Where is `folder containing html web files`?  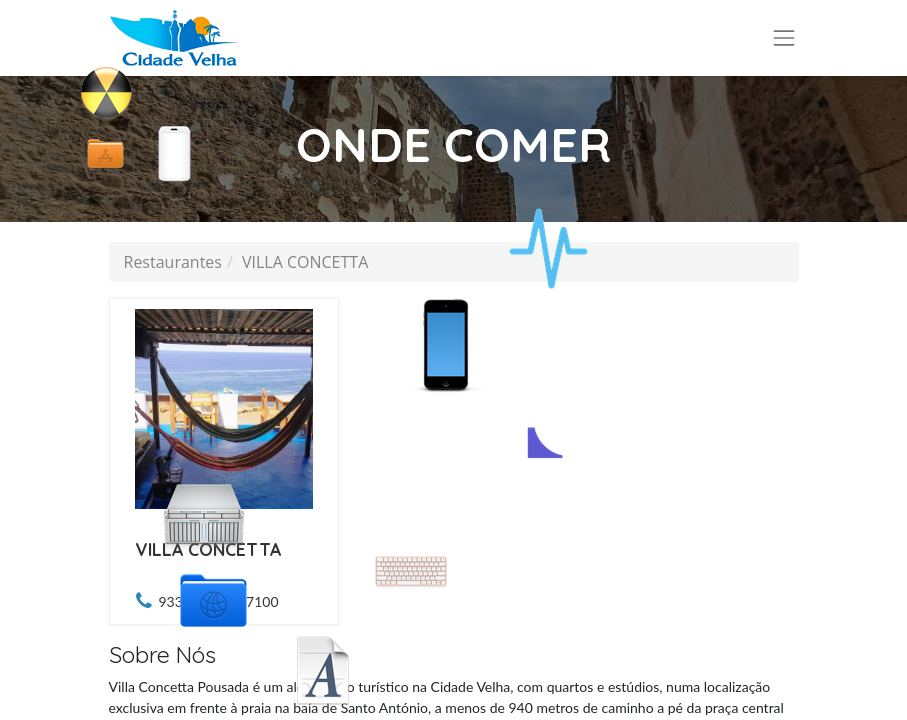
folder containing html web files is located at coordinates (213, 600).